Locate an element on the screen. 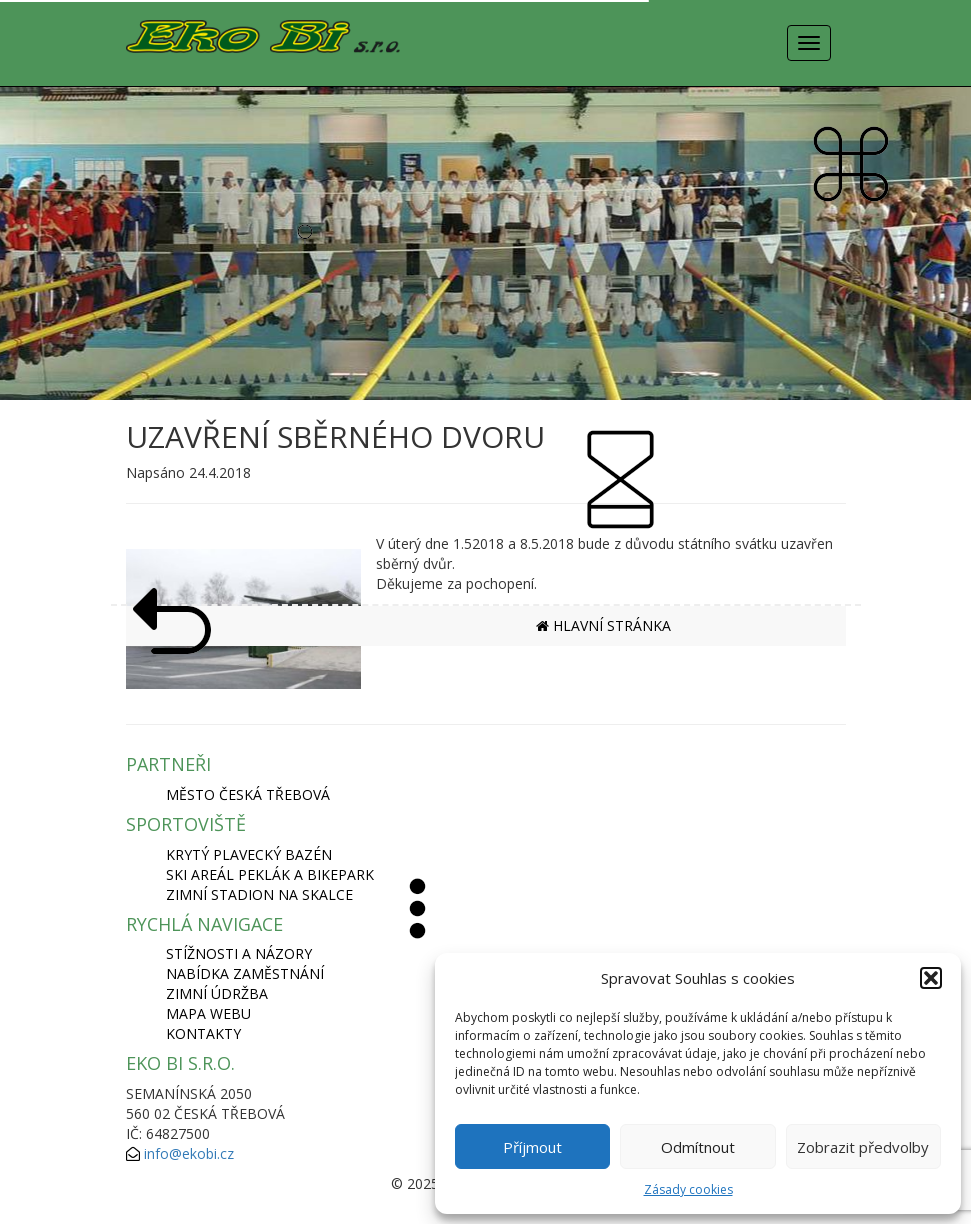 The image size is (971, 1224). open more options menu is located at coordinates (417, 908).